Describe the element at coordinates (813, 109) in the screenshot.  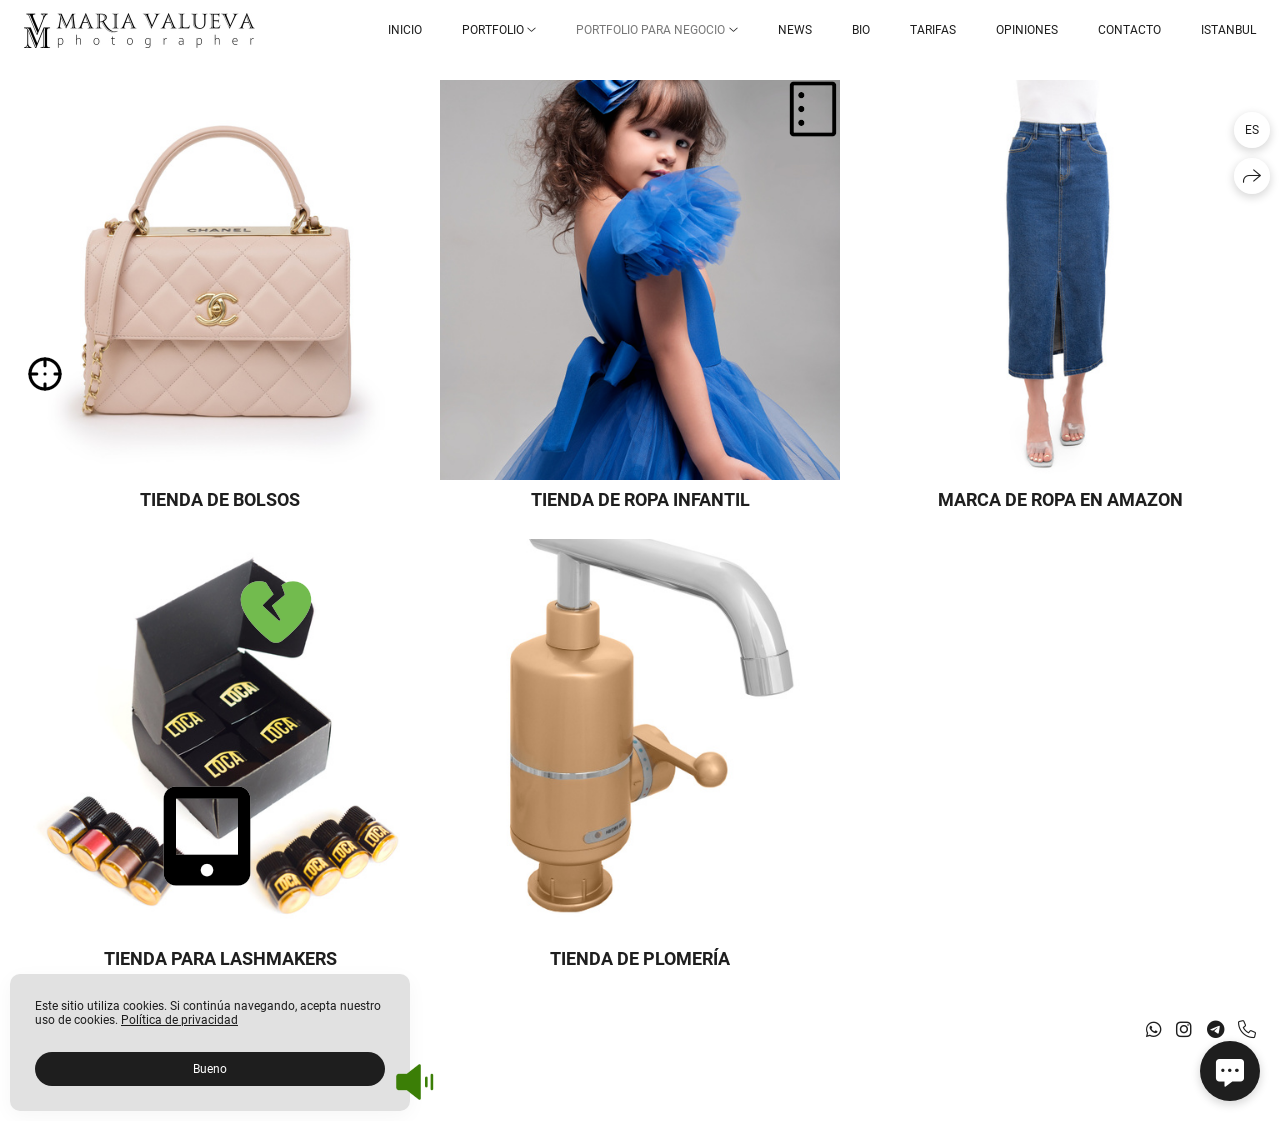
I see `view screenplay or script documents` at that location.